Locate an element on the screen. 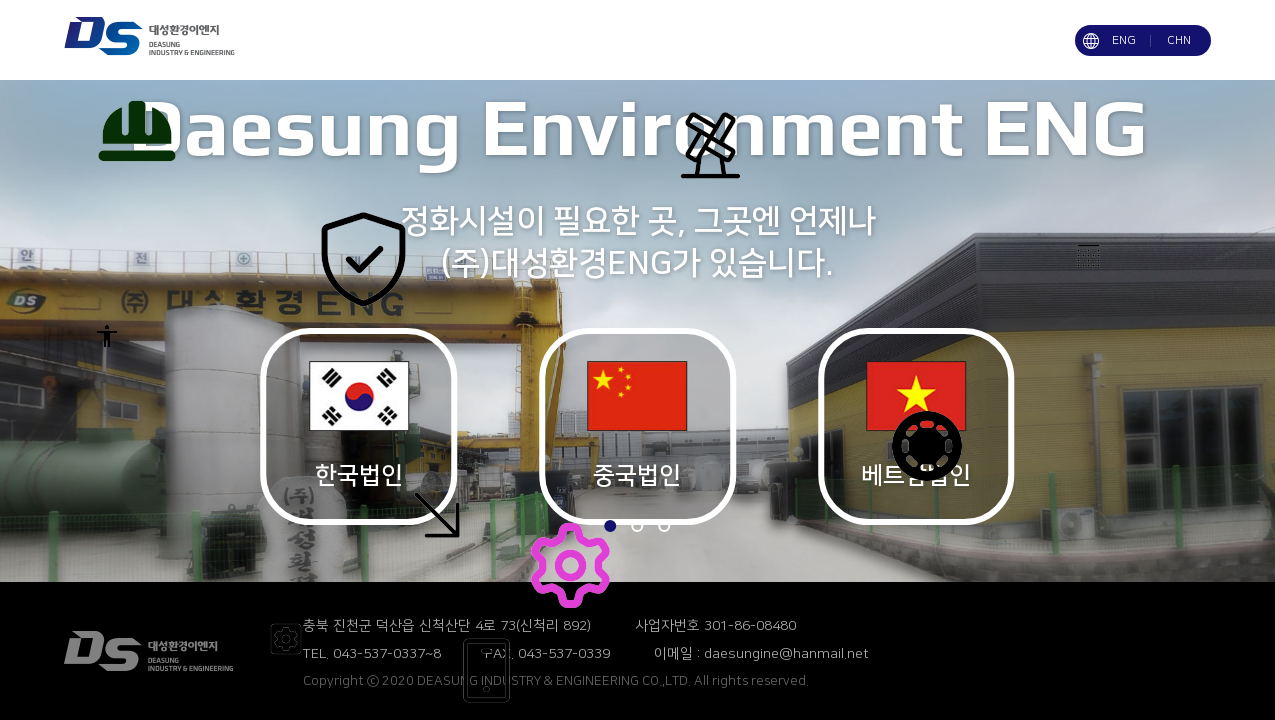  access accessibility settings is located at coordinates (107, 336).